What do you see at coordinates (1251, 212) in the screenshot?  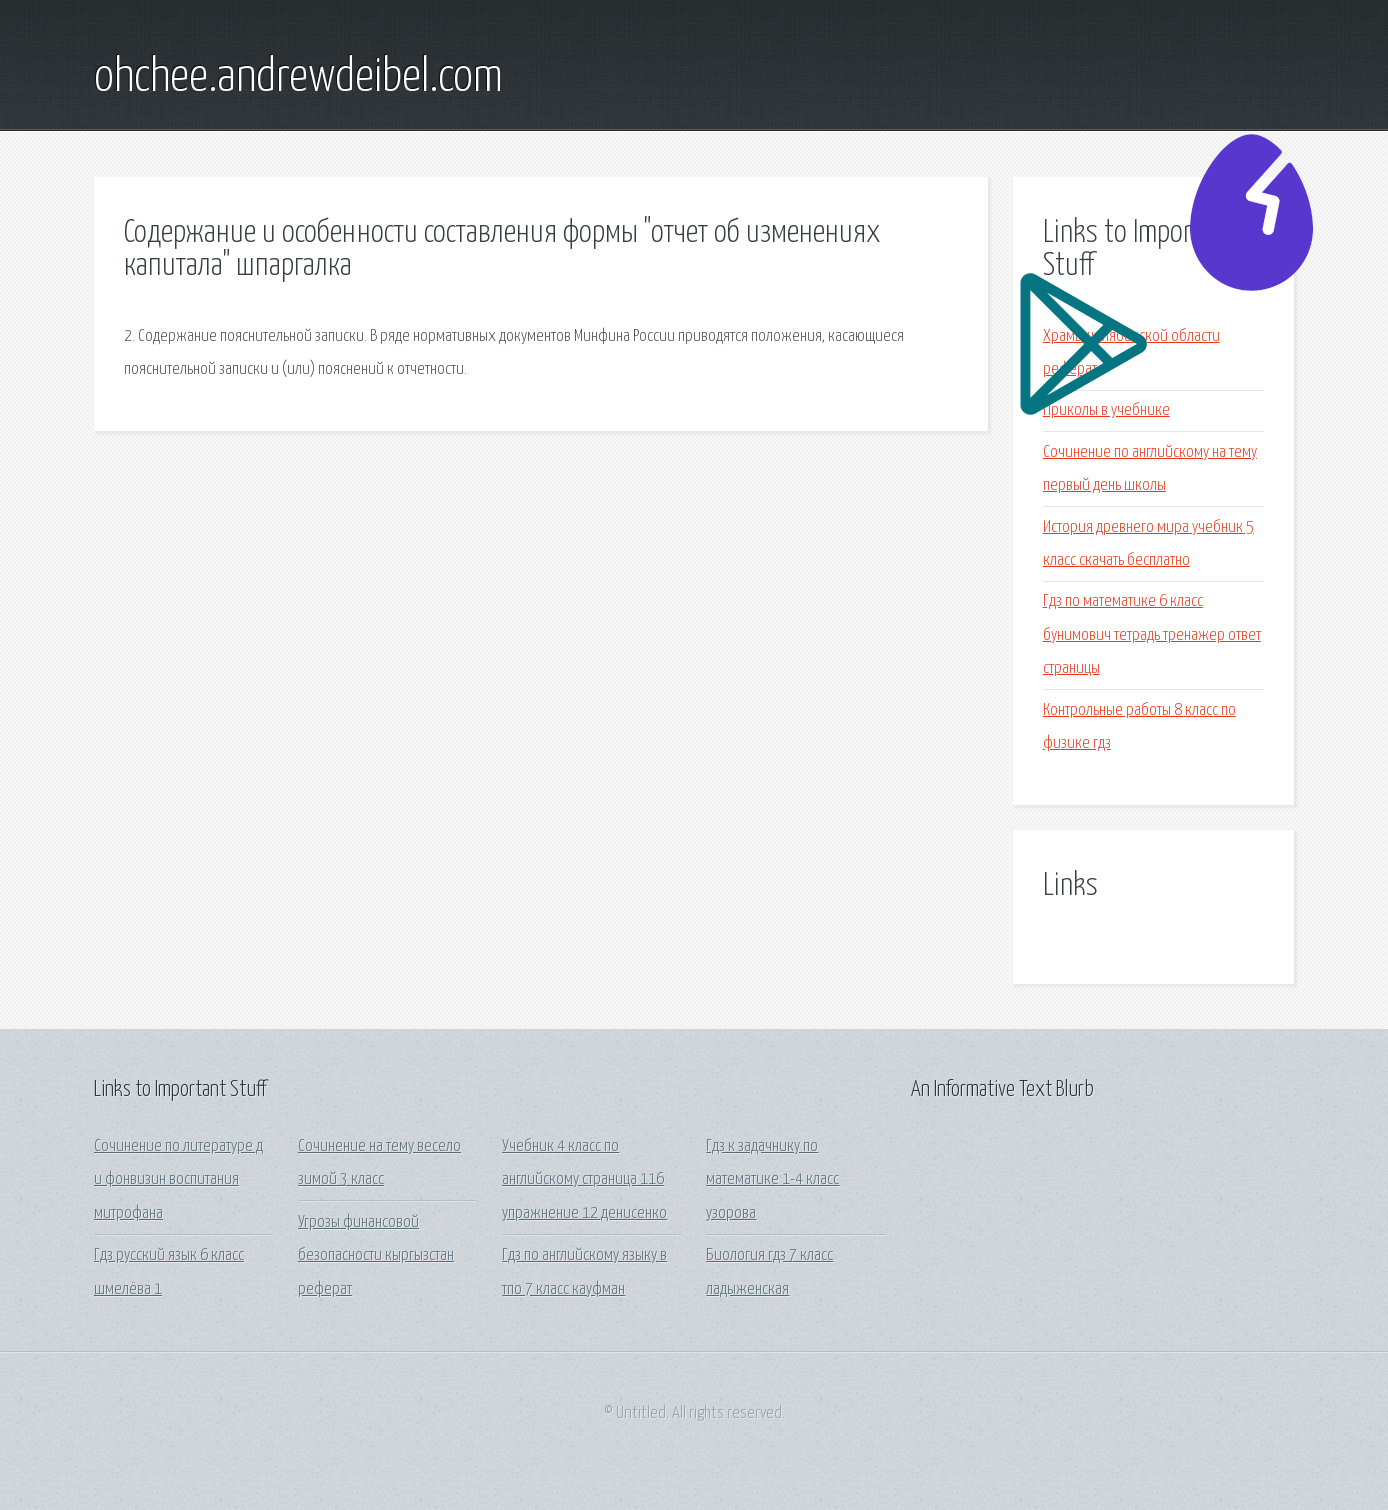 I see `indicates a cracked or broken item` at bounding box center [1251, 212].